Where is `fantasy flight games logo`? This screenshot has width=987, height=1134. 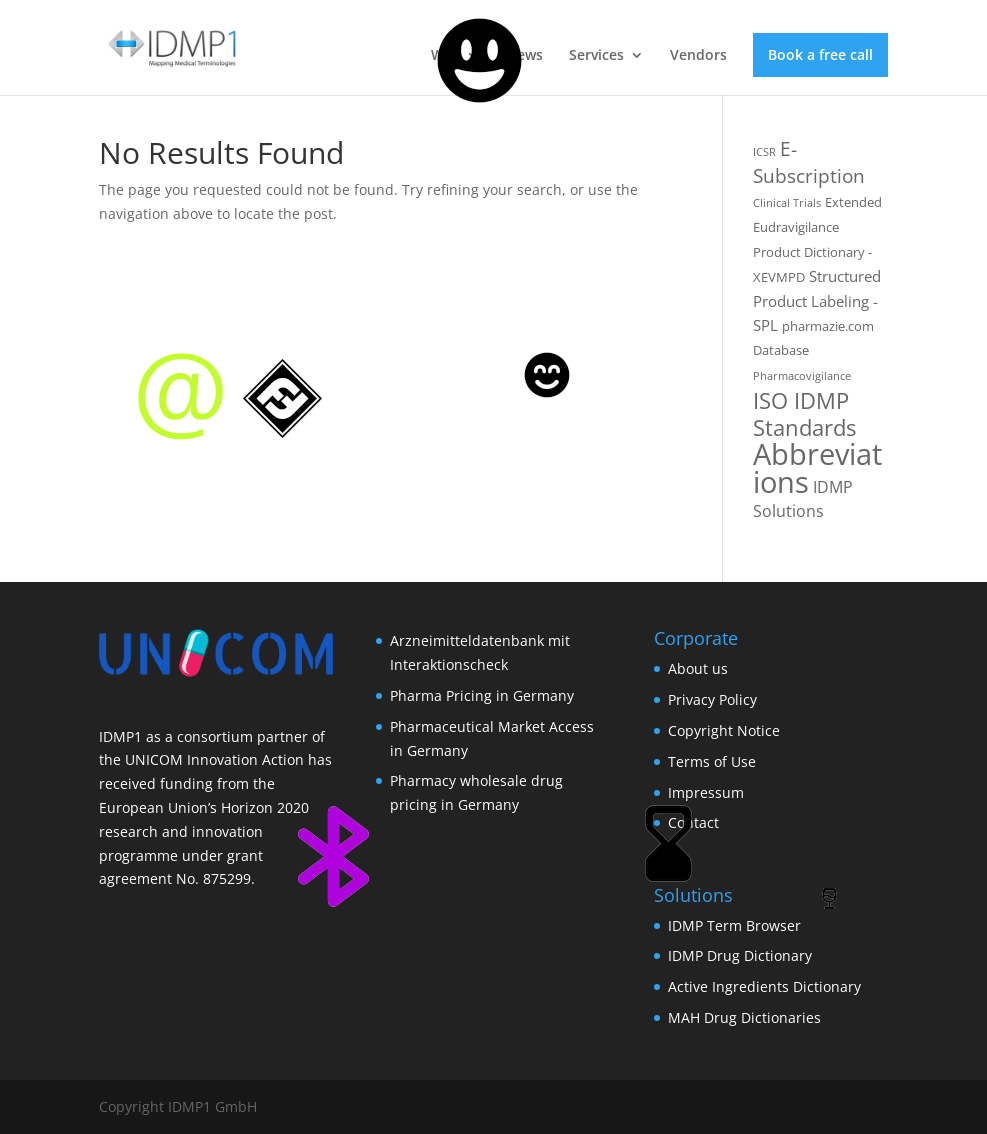 fantasy flight games logo is located at coordinates (282, 398).